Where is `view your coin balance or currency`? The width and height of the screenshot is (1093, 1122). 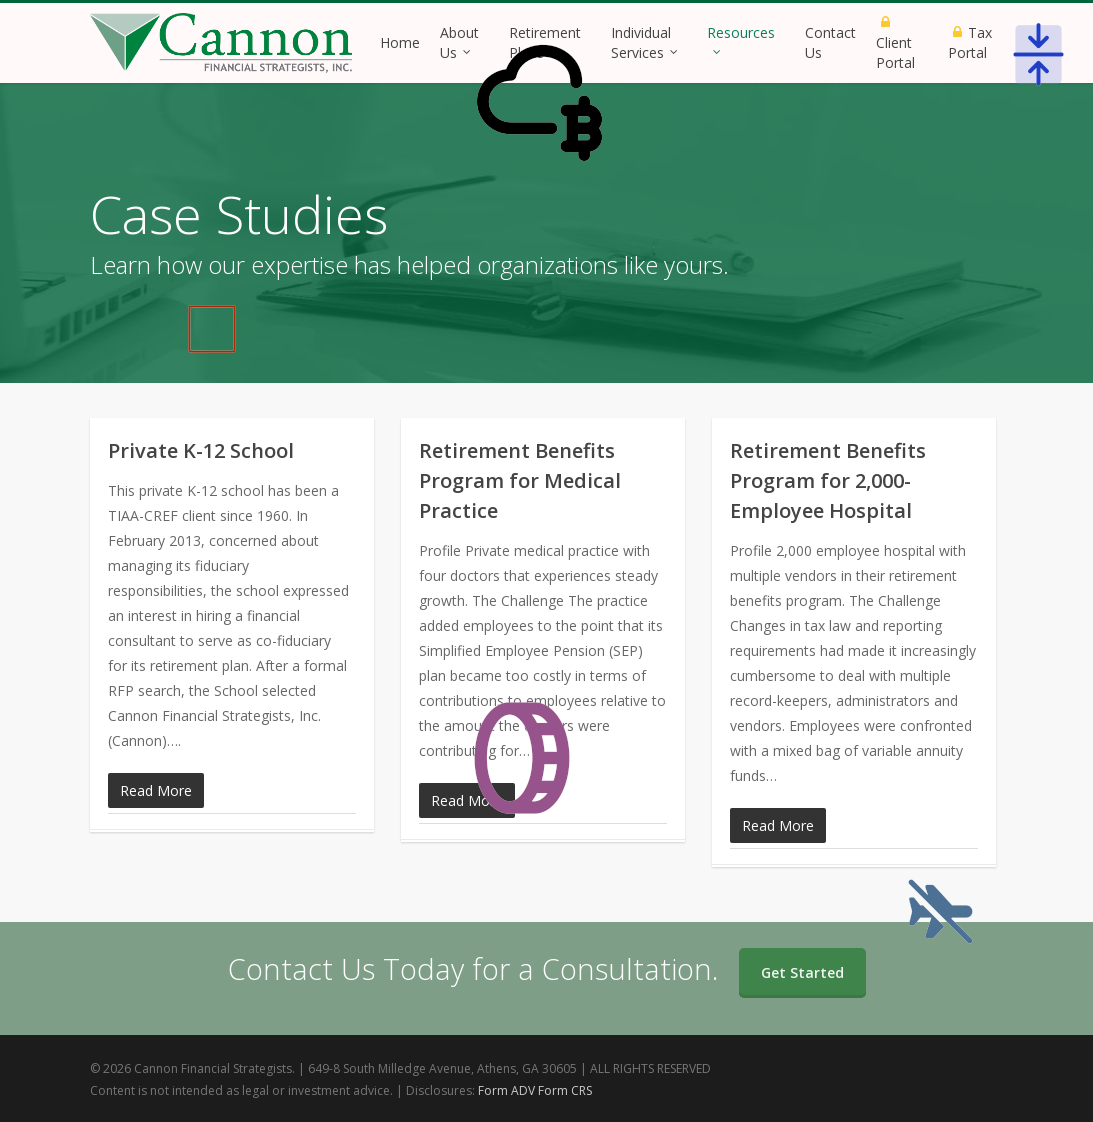
view your coin balance or currency is located at coordinates (522, 758).